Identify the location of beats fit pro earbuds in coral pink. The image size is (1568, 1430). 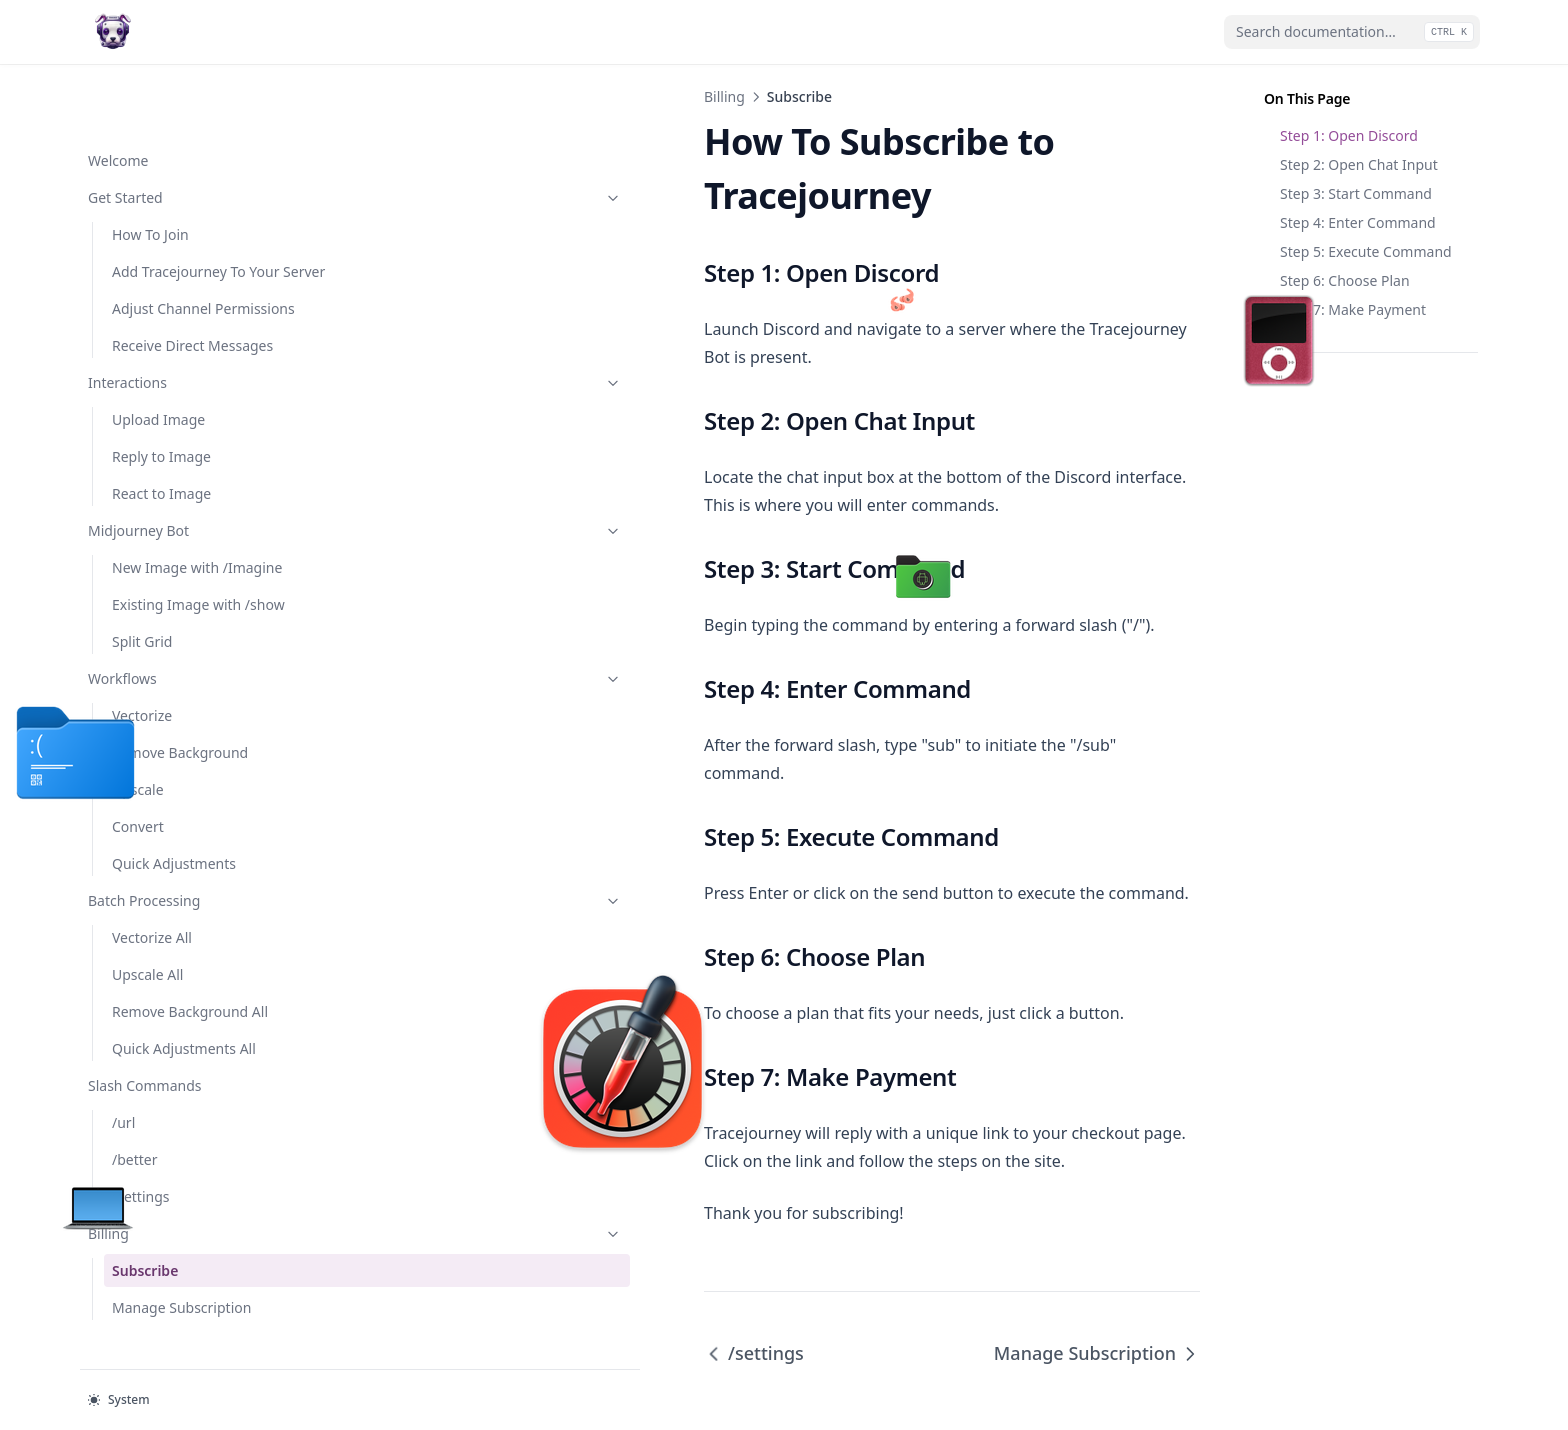
(902, 300).